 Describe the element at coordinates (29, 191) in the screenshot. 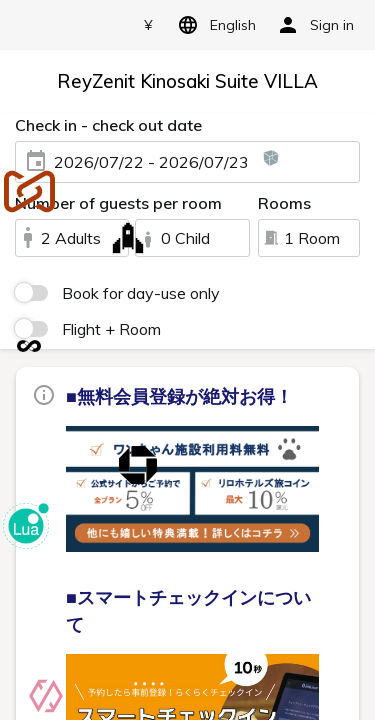

I see `perforce version control logo` at that location.